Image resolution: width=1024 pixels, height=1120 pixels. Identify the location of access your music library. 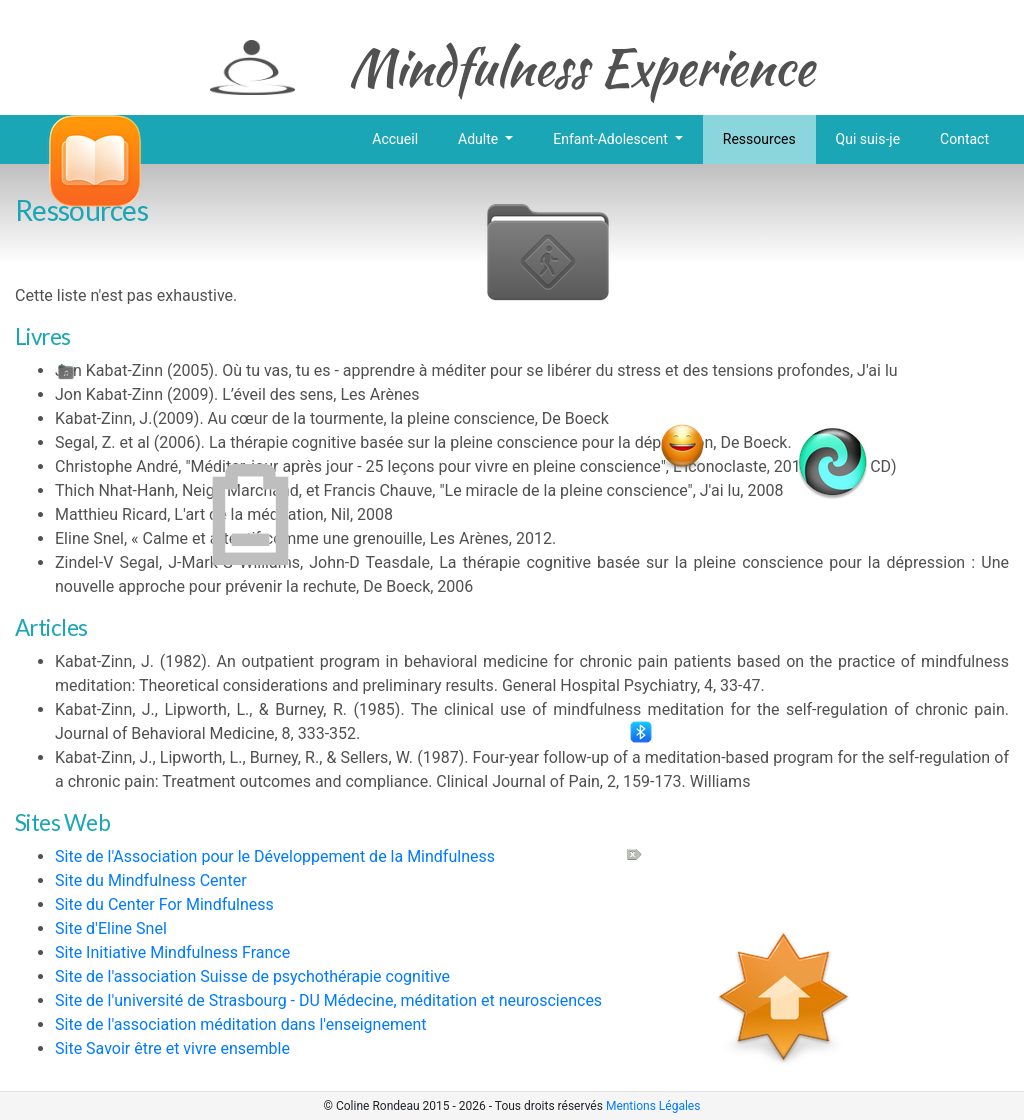
(27, 934).